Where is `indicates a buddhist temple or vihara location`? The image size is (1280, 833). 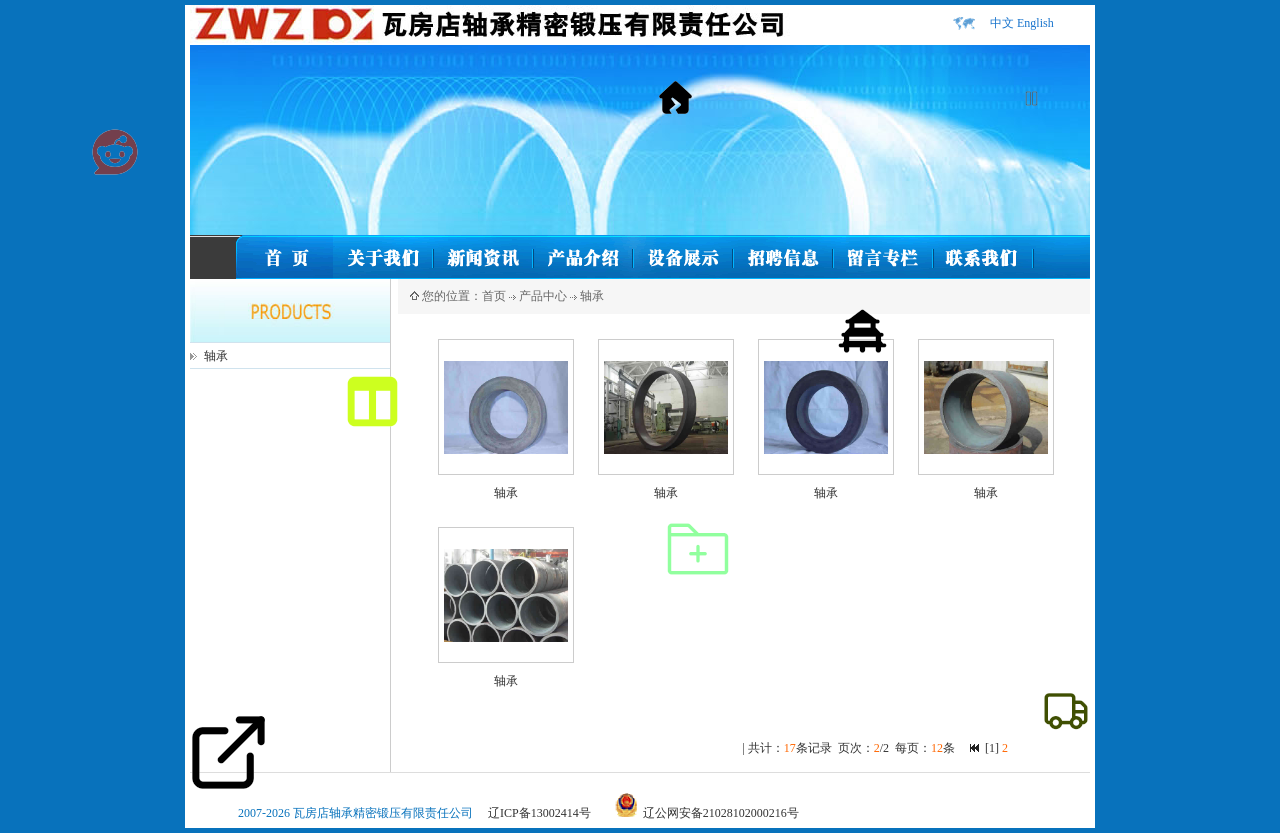 indicates a buddhist temple or vihara location is located at coordinates (862, 331).